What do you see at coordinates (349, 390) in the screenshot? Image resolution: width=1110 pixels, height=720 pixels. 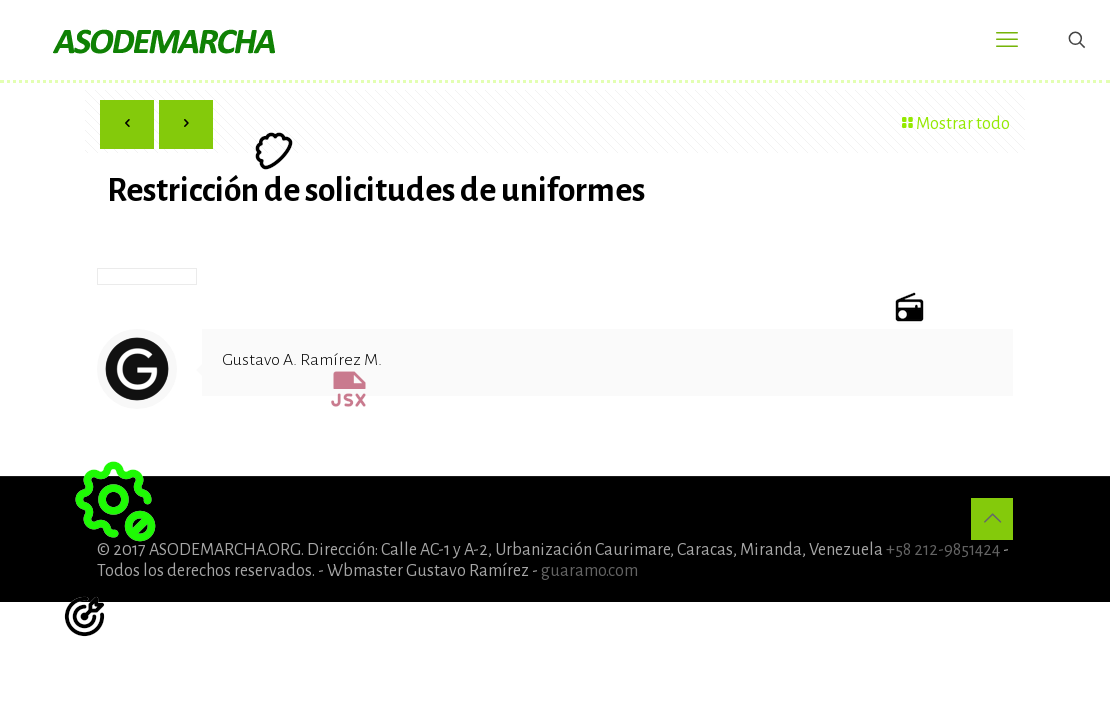 I see `a JSX file type indicator` at bounding box center [349, 390].